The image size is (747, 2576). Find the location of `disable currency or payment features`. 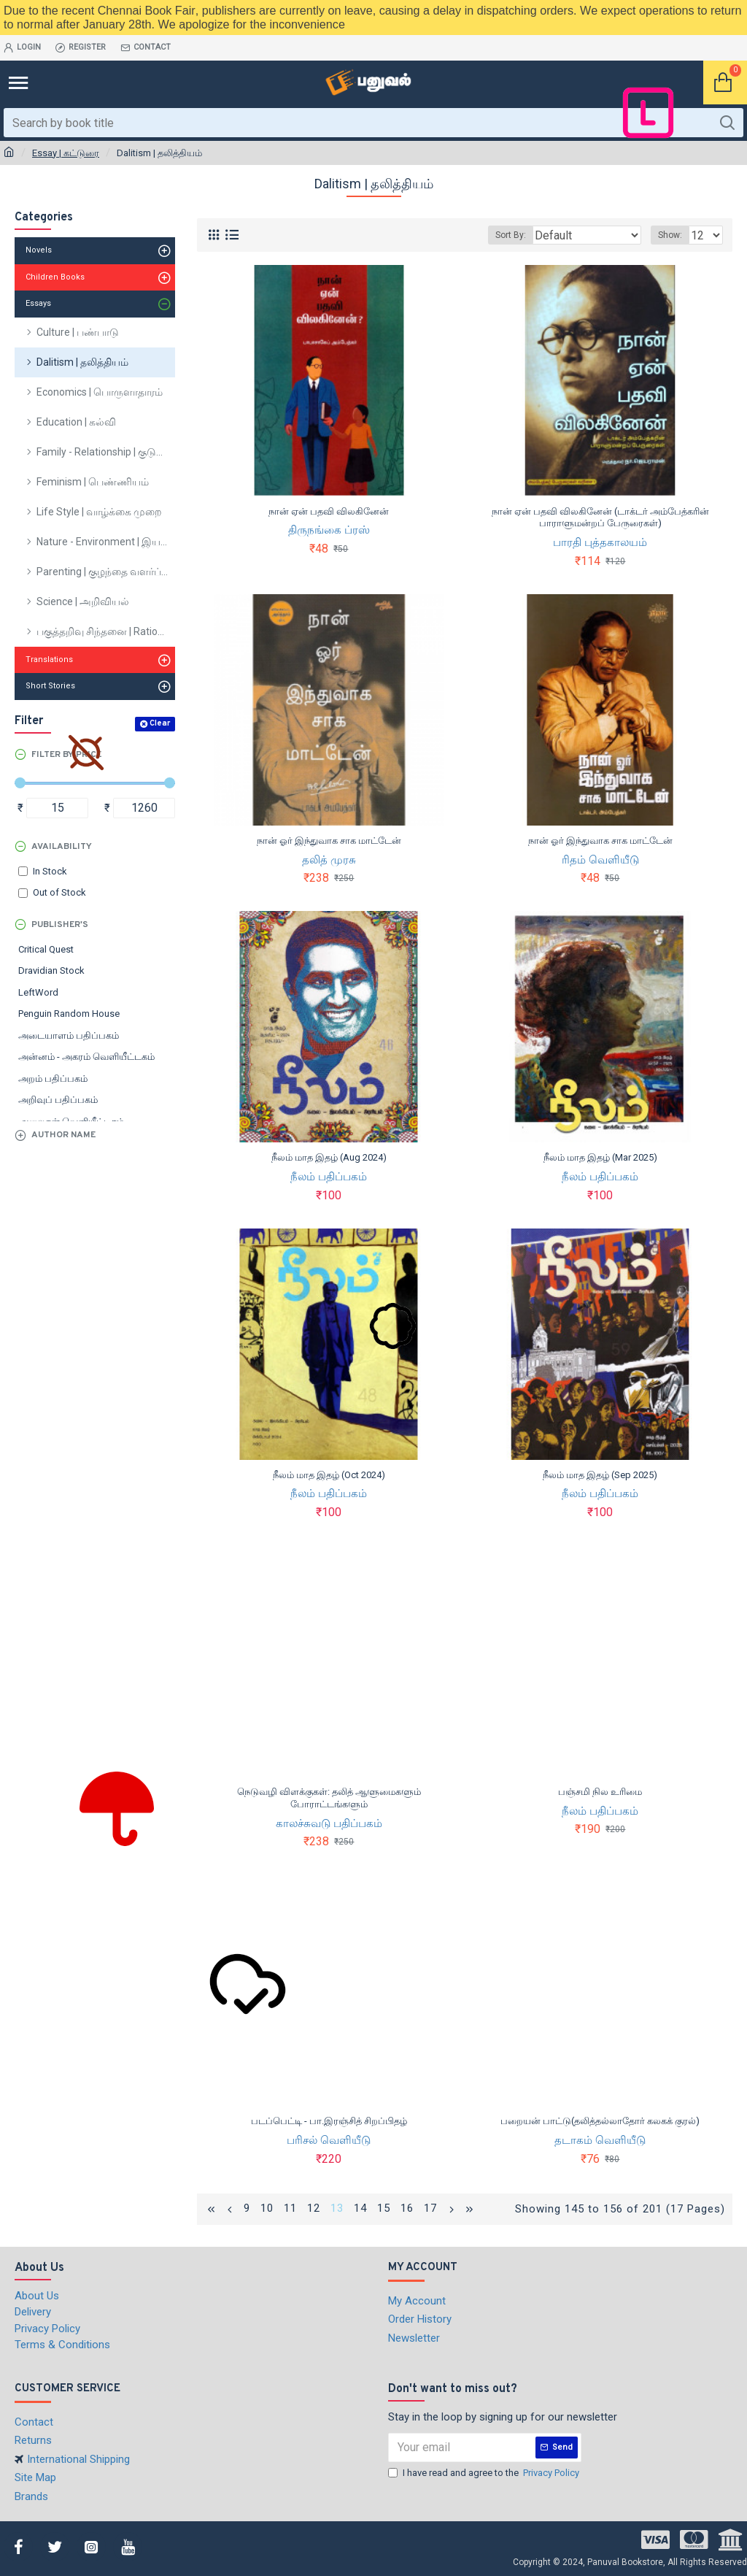

disable currency or payment features is located at coordinates (86, 753).